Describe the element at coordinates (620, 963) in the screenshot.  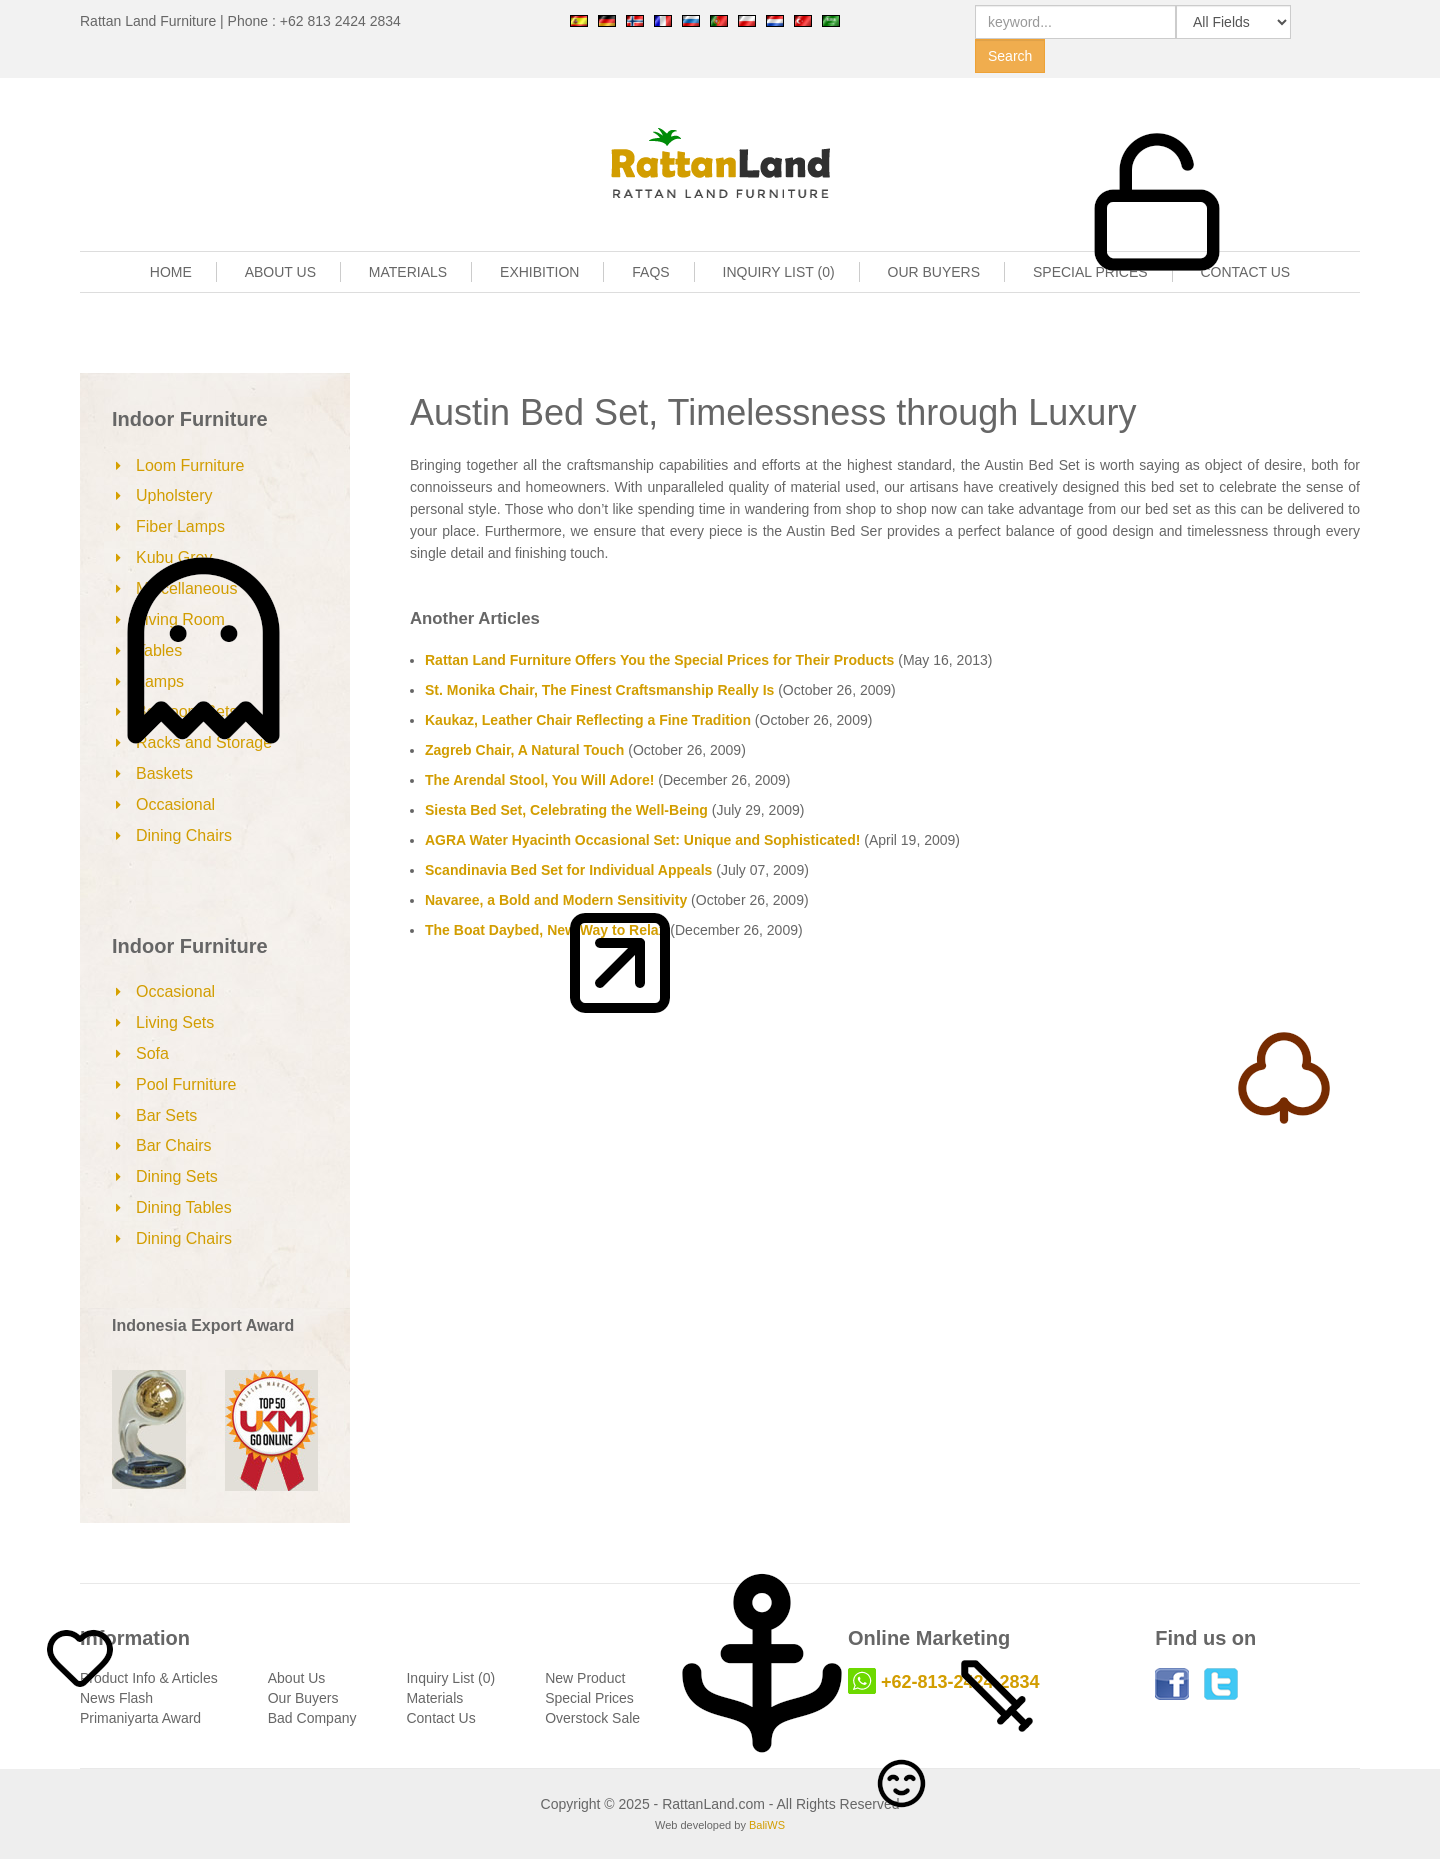
I see `open link in a new window or tab` at that location.